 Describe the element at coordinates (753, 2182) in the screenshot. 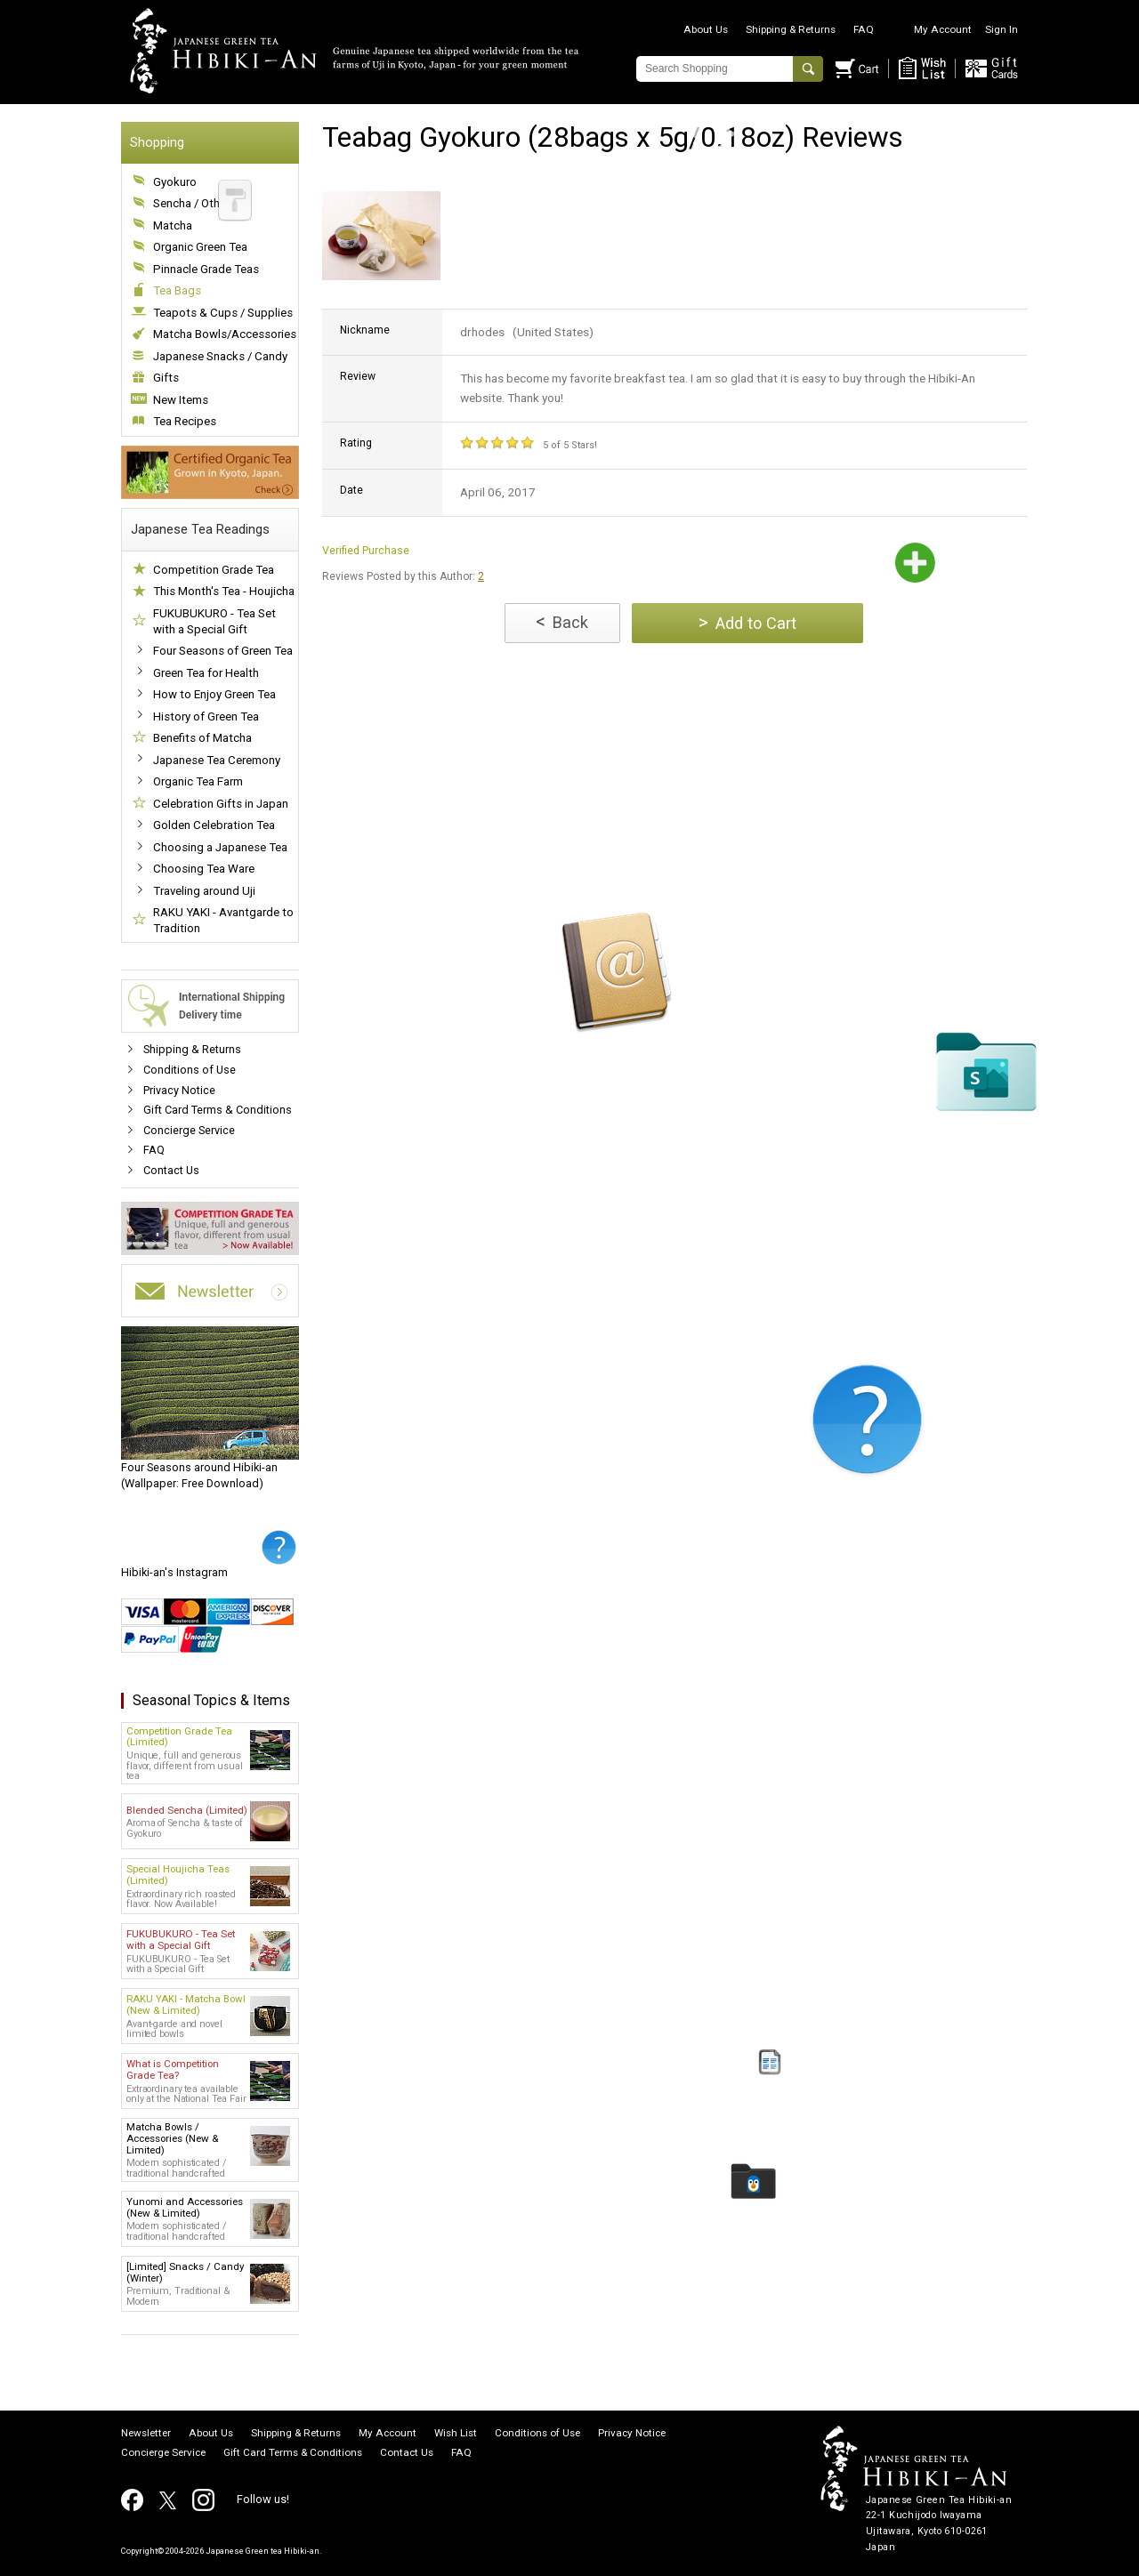

I see `open windows subsystem for linux files` at that location.